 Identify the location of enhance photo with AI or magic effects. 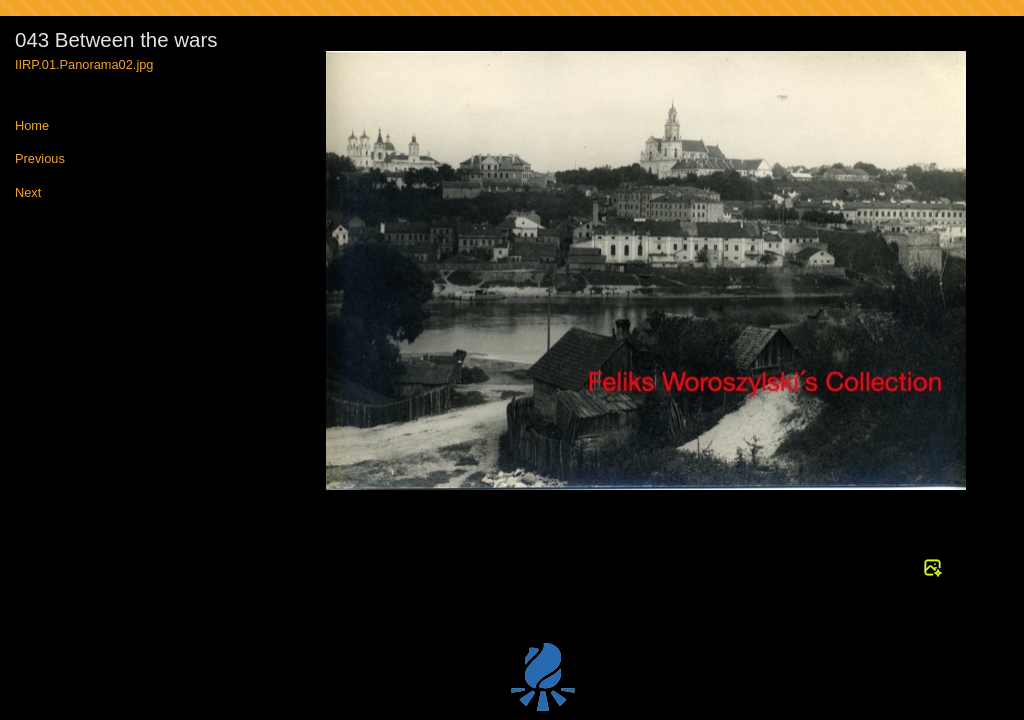
(932, 567).